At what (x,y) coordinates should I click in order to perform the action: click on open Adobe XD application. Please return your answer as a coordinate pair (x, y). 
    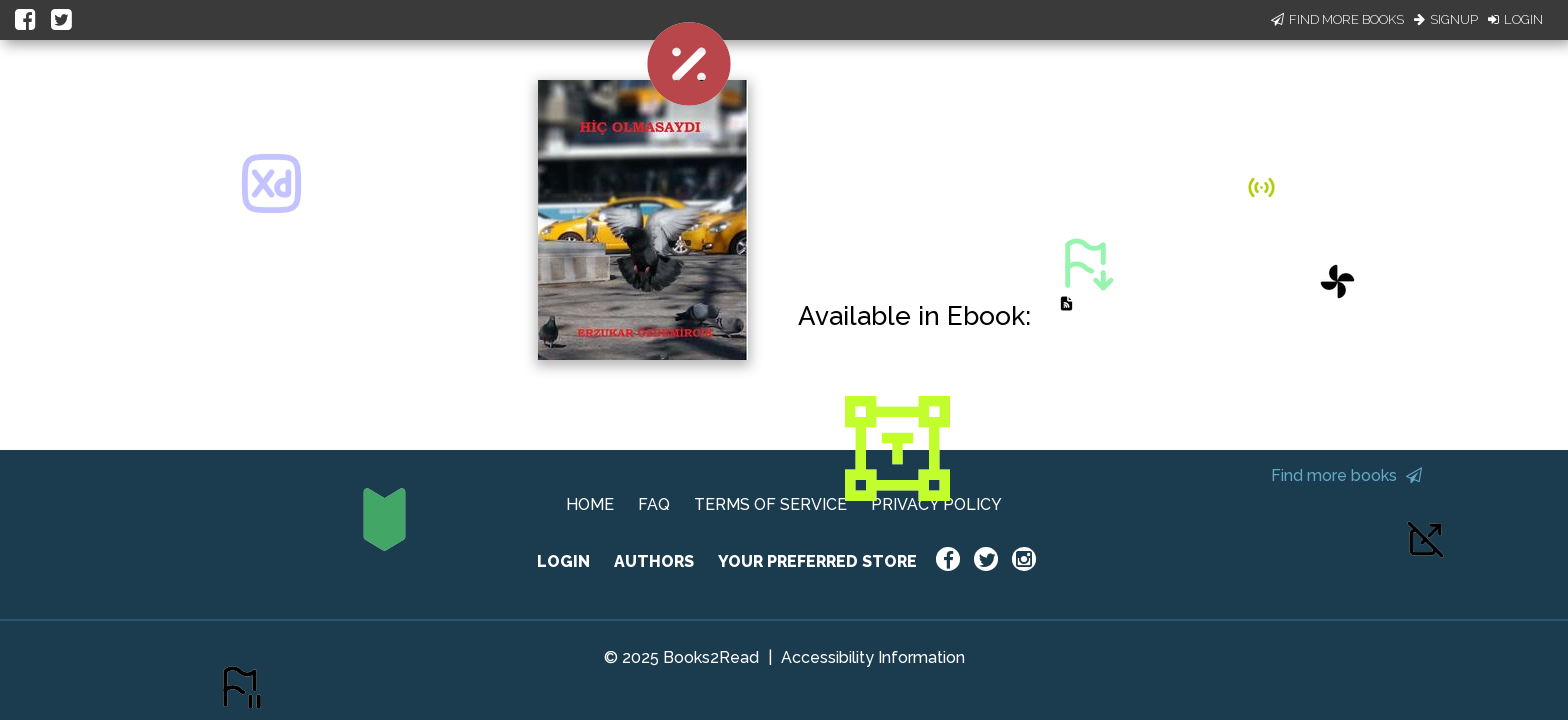
    Looking at the image, I should click on (271, 183).